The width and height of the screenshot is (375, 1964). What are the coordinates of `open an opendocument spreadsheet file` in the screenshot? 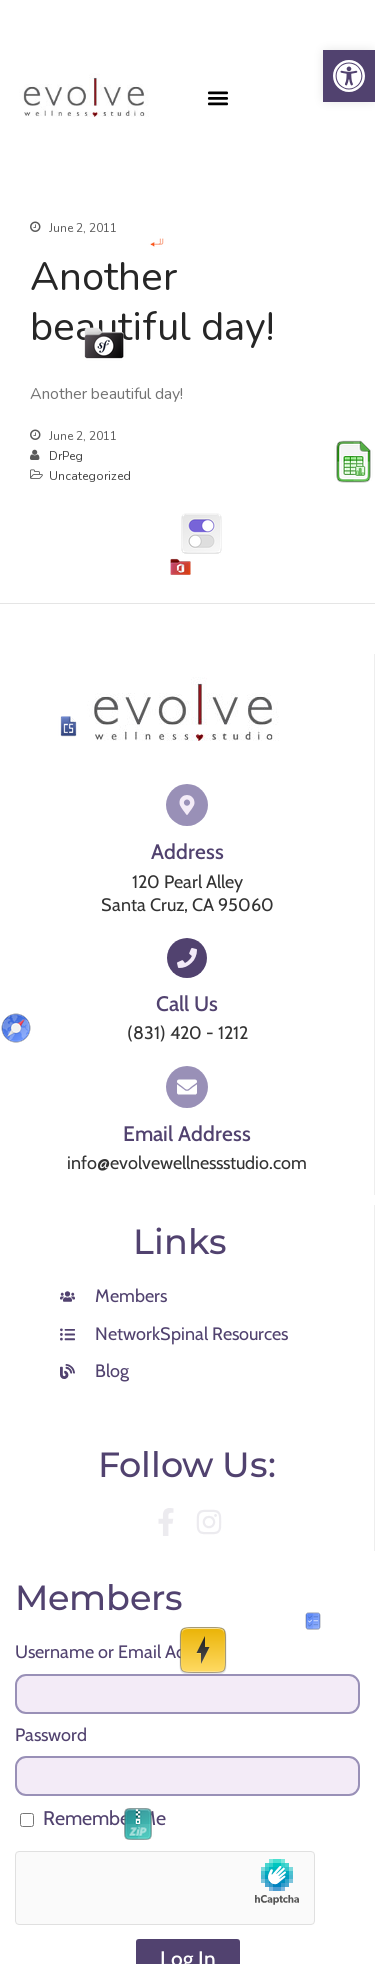 It's located at (353, 461).